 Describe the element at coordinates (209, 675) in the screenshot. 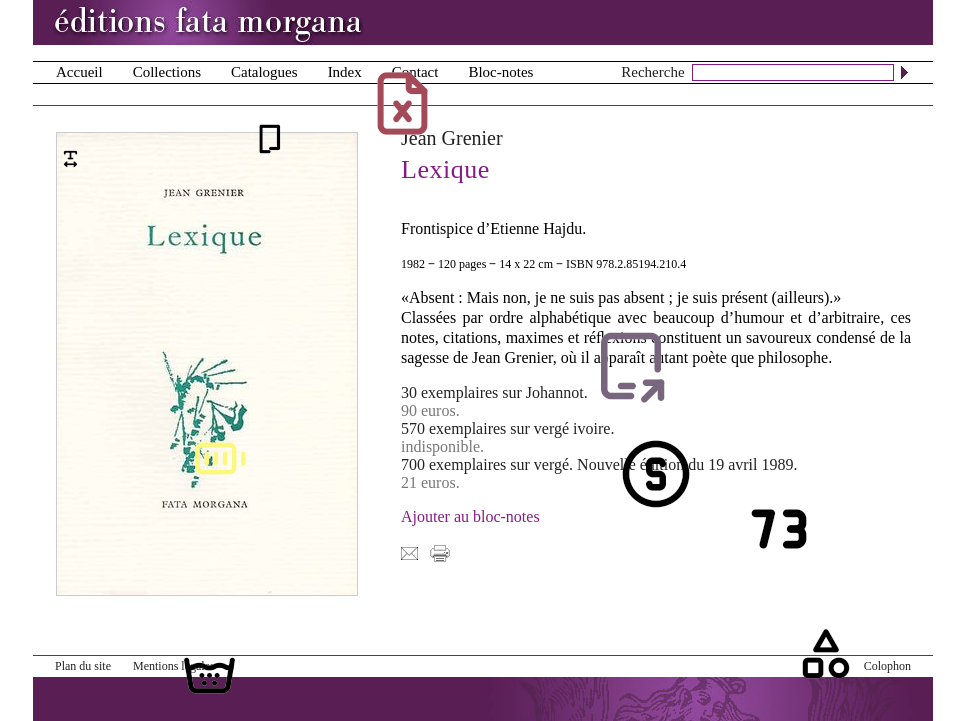

I see `wash at high temperature setting (5 dots)` at that location.